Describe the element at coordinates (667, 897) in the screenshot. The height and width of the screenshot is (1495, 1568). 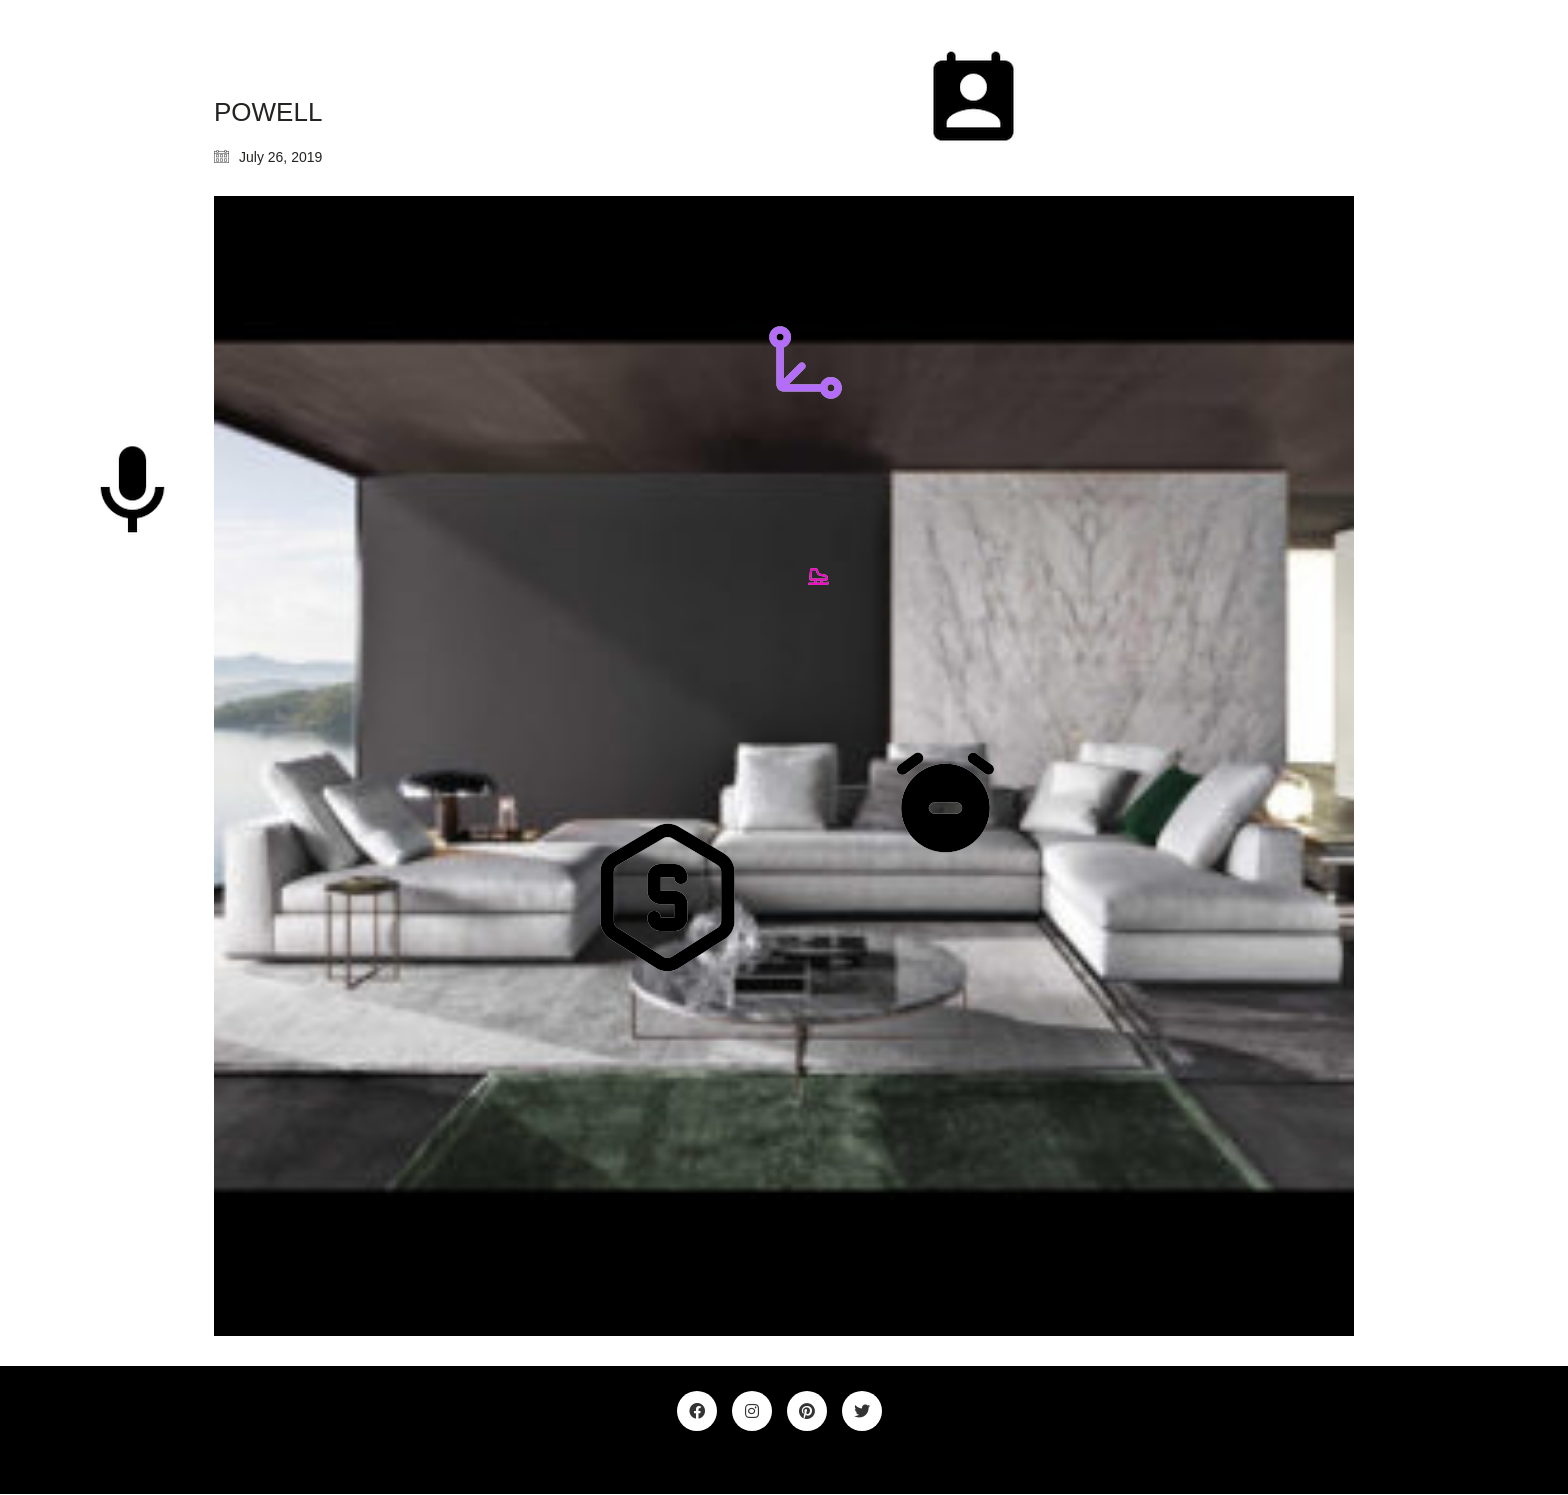
I see `indicates a service or system status` at that location.